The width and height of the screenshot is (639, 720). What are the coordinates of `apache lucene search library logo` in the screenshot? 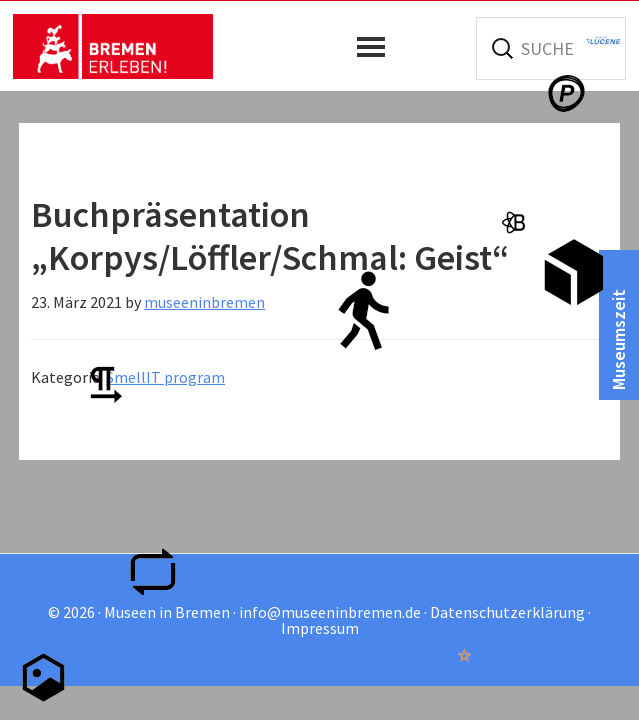 It's located at (603, 40).